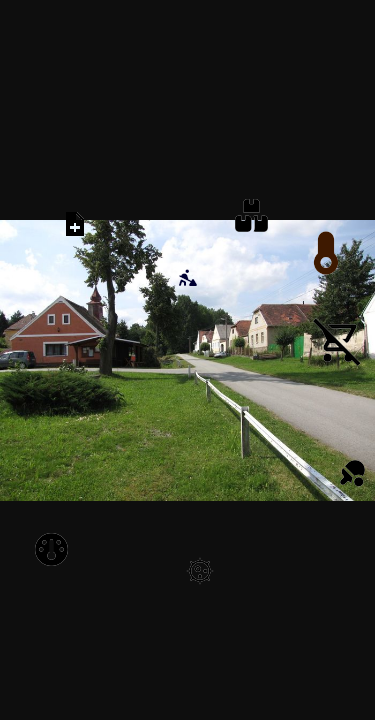  What do you see at coordinates (200, 571) in the screenshot?
I see `indicates virus or malware detected` at bounding box center [200, 571].